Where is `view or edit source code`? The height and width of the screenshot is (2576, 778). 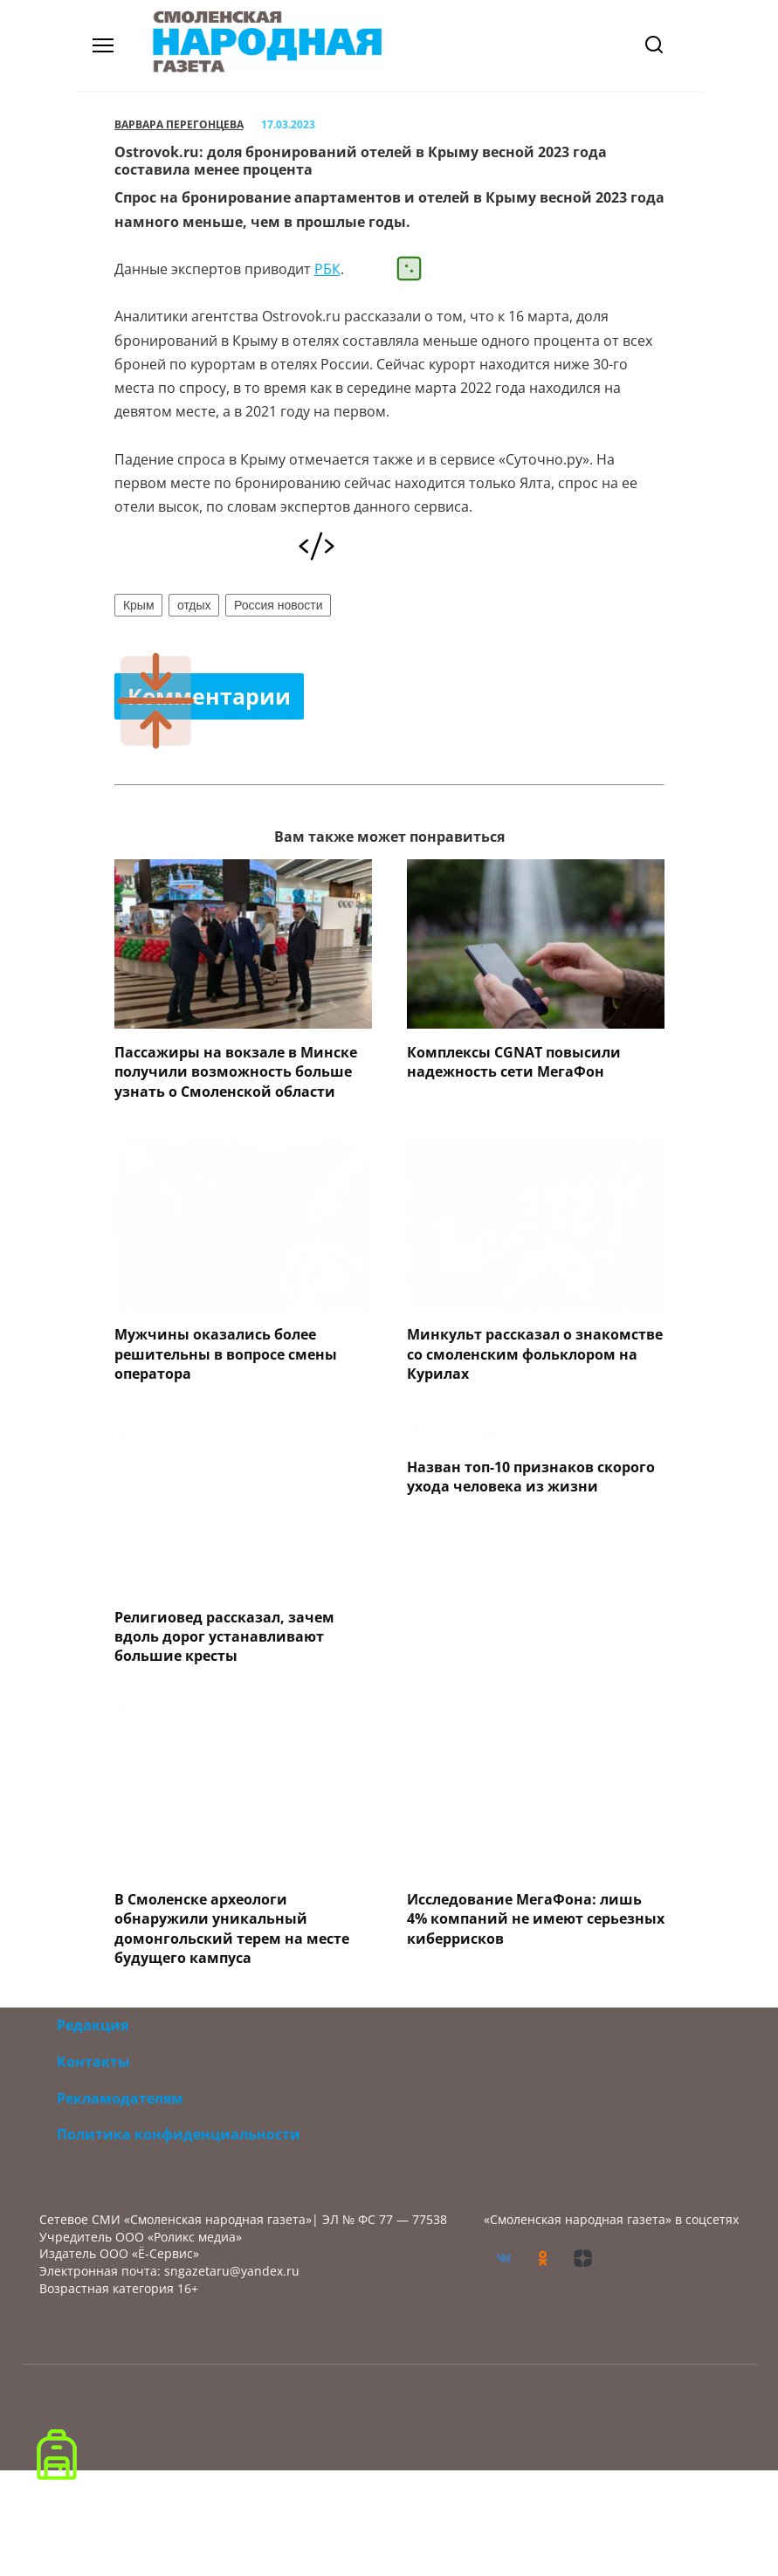
view or edit source code is located at coordinates (316, 546).